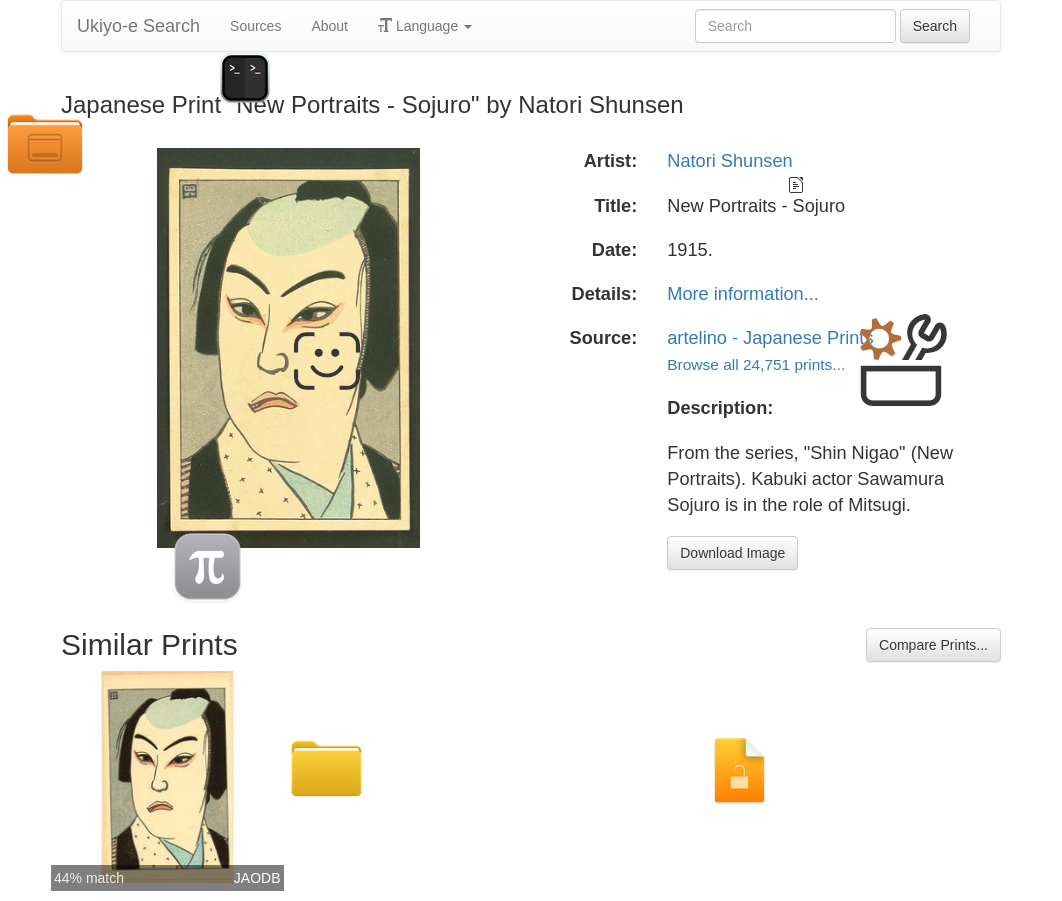 Image resolution: width=1062 pixels, height=901 pixels. What do you see at coordinates (796, 185) in the screenshot?
I see `open LibreOffice Writer document editor` at bounding box center [796, 185].